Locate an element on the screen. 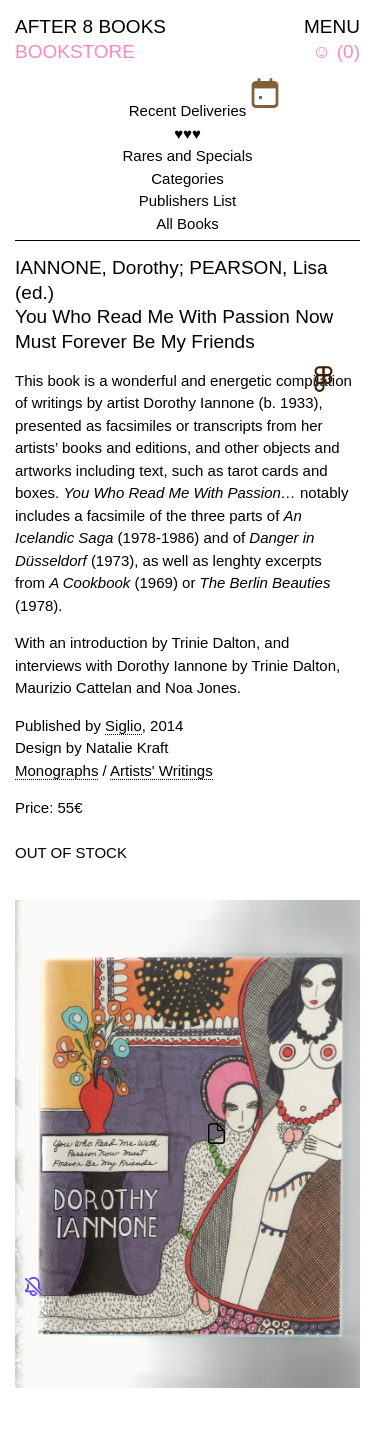 The width and height of the screenshot is (375, 1435). view or open a file is located at coordinates (216, 1133).